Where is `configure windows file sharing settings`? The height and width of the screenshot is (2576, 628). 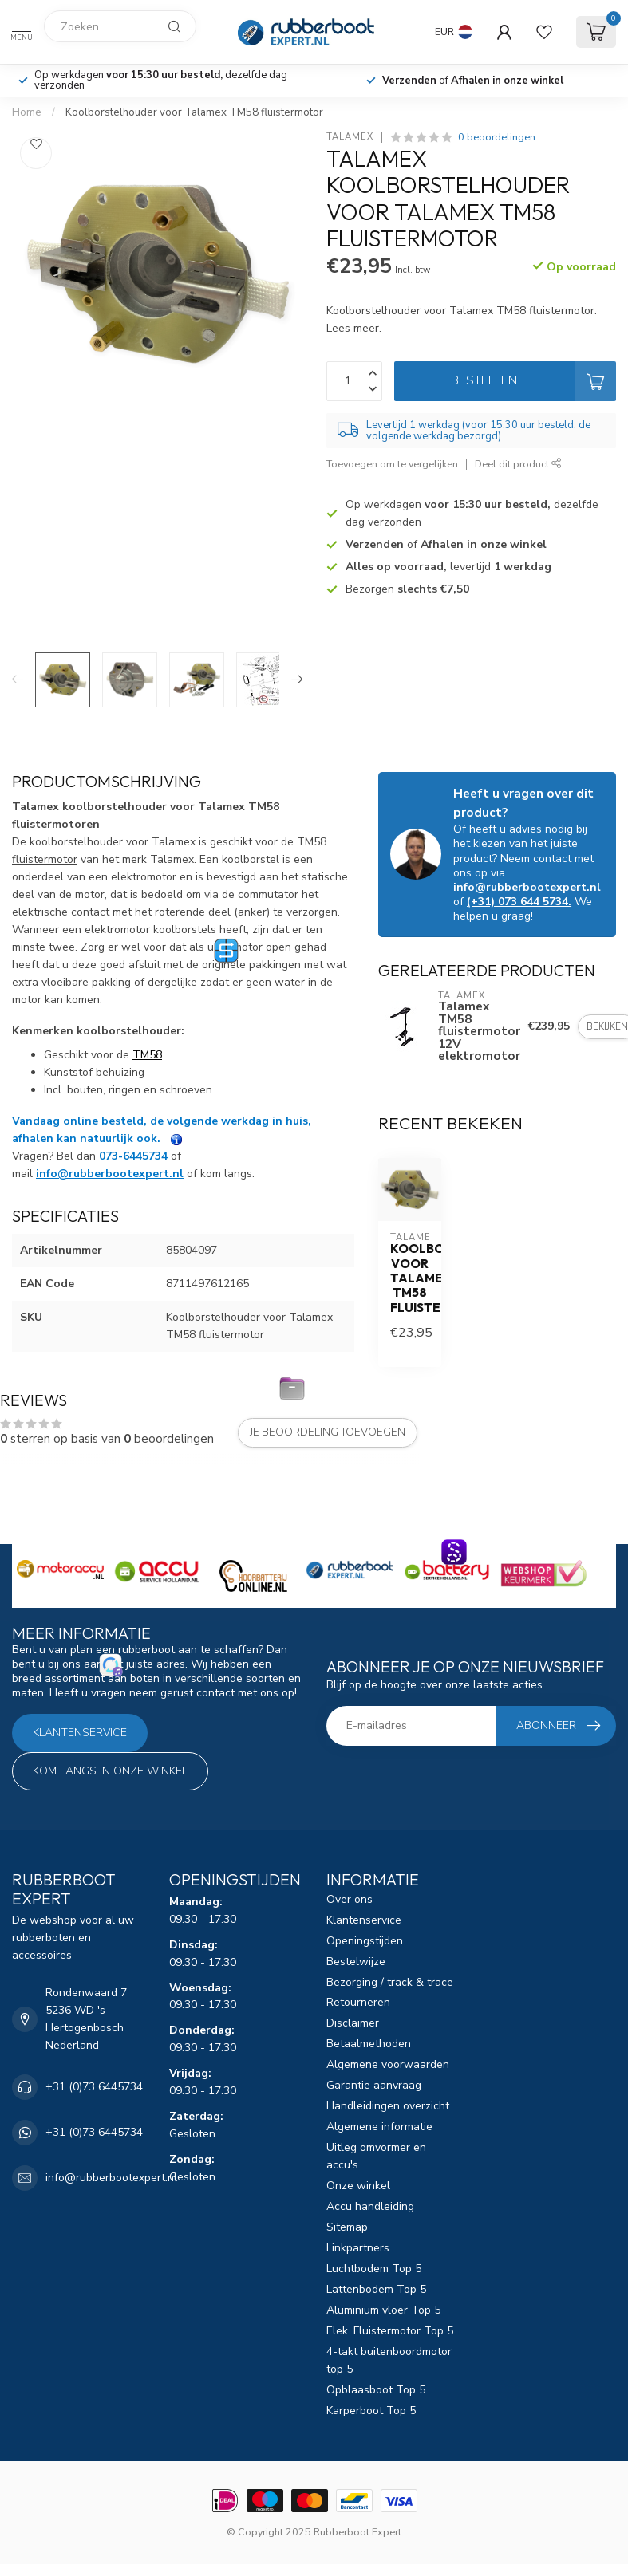 configure windows file sharing settings is located at coordinates (226, 951).